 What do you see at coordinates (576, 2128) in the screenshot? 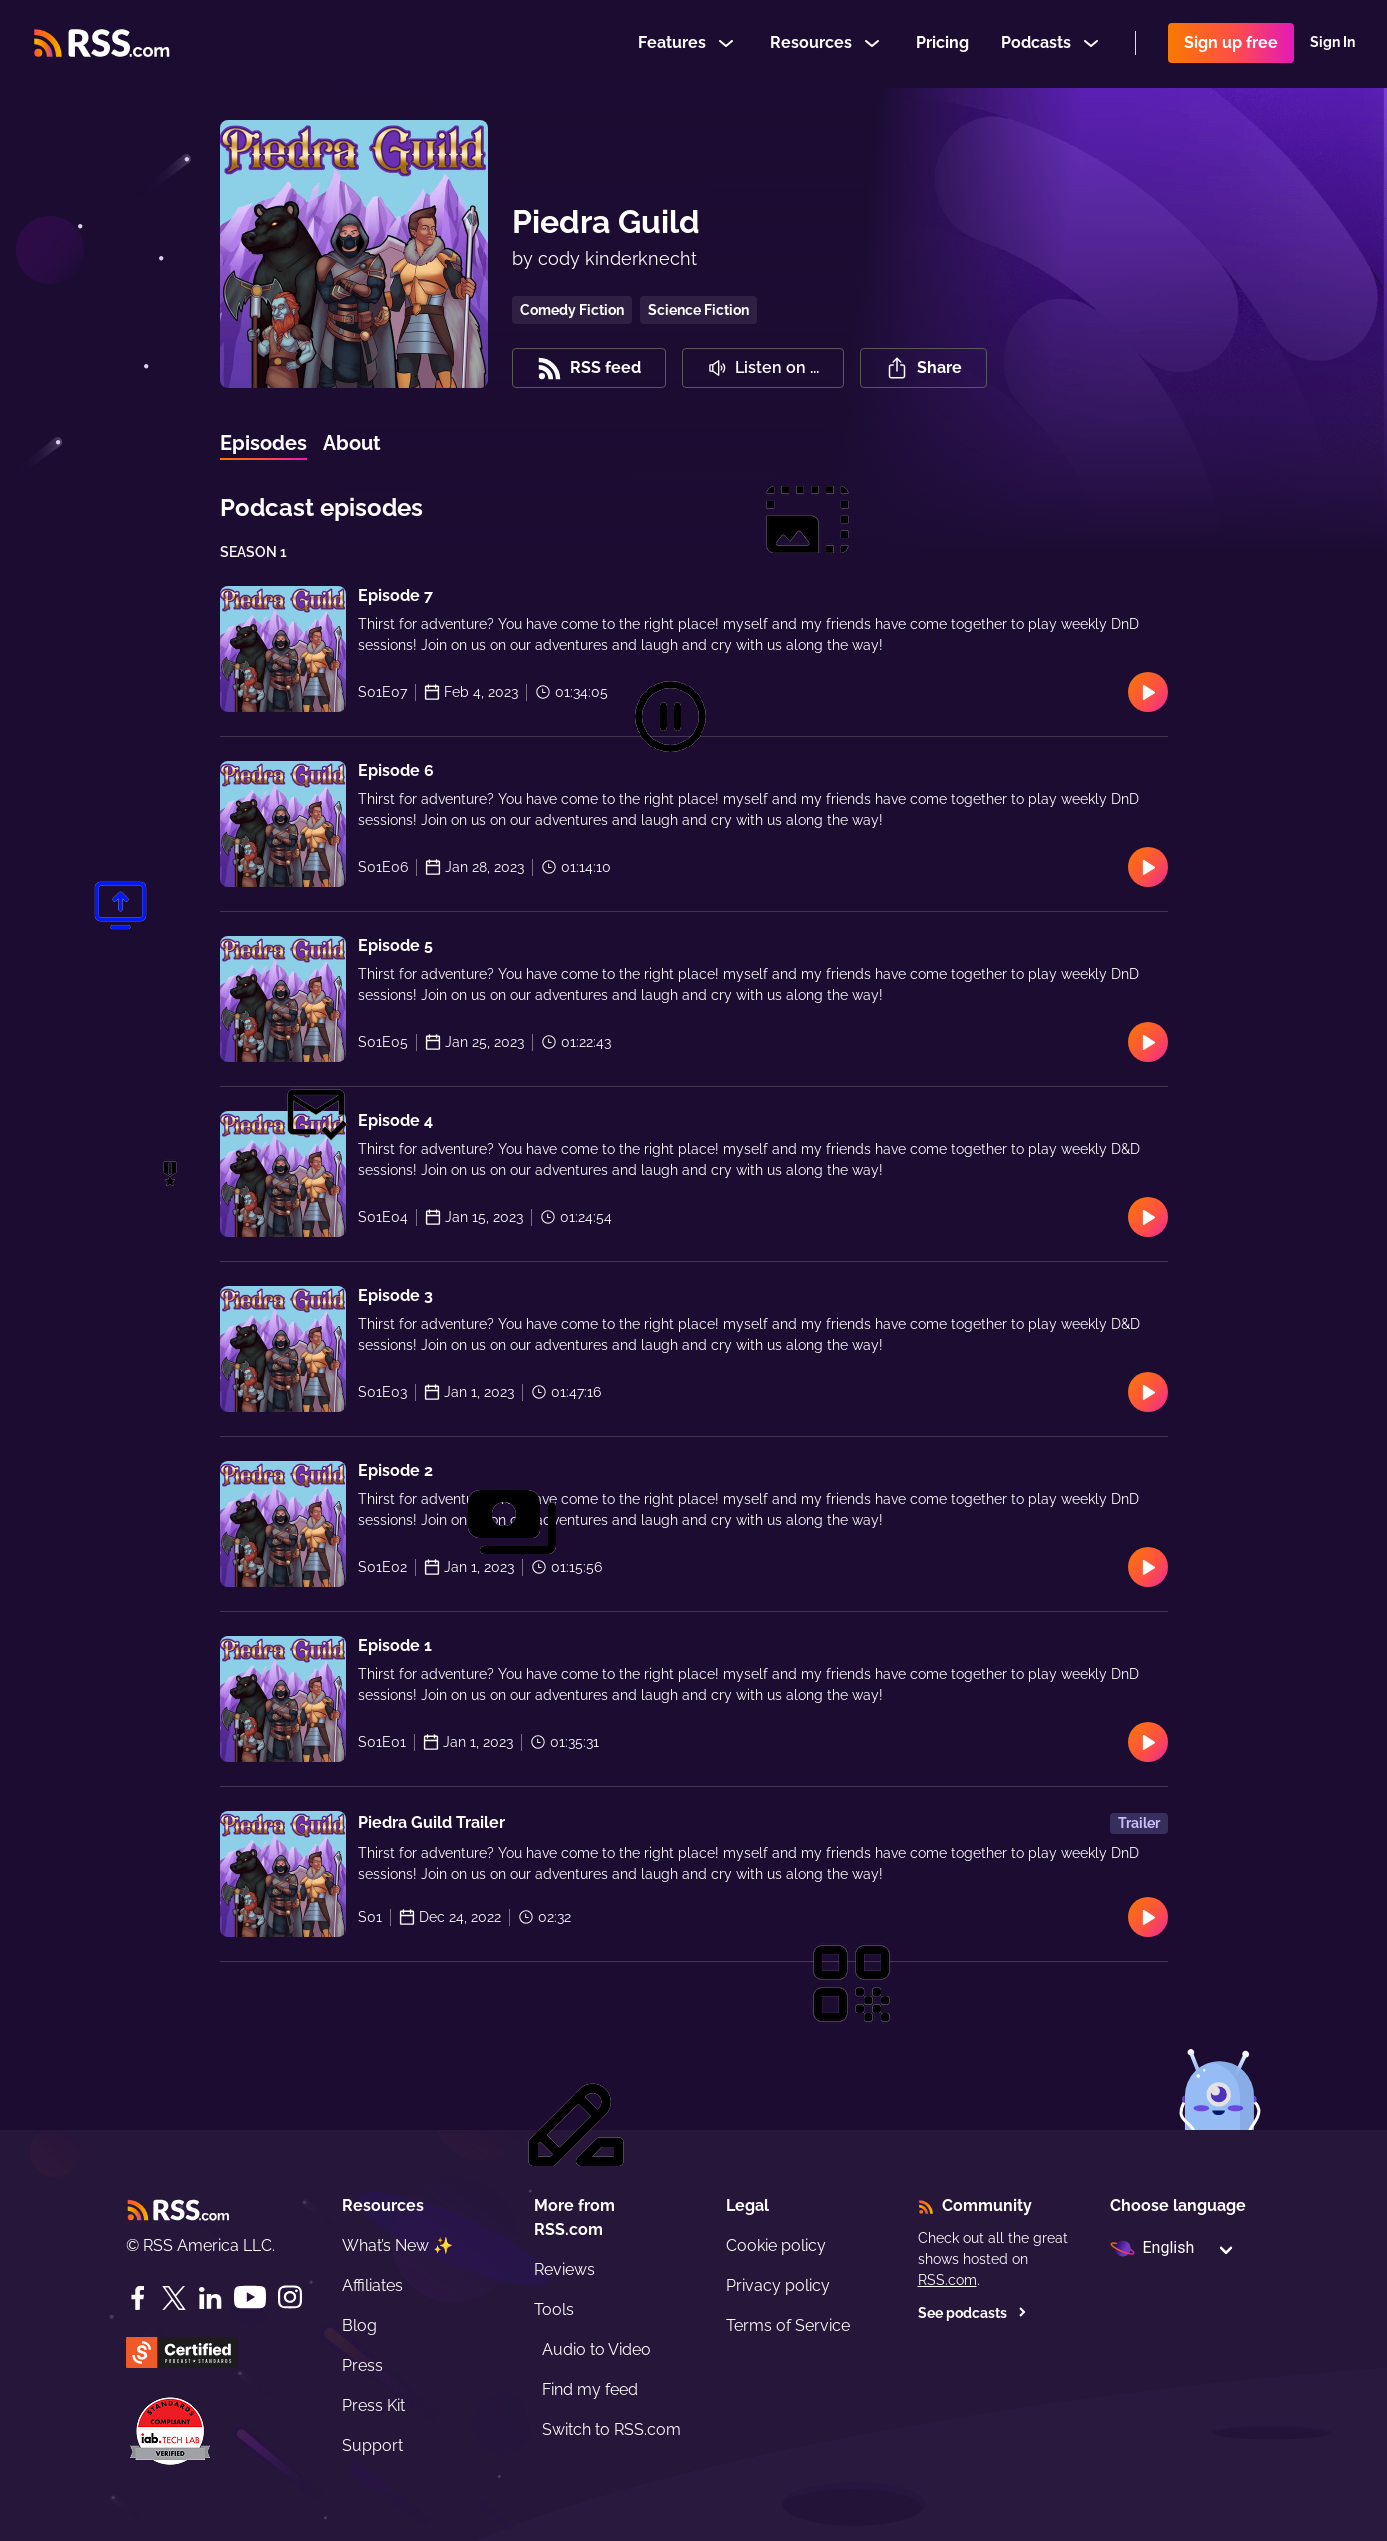
I see `highlight or mark selected text` at bounding box center [576, 2128].